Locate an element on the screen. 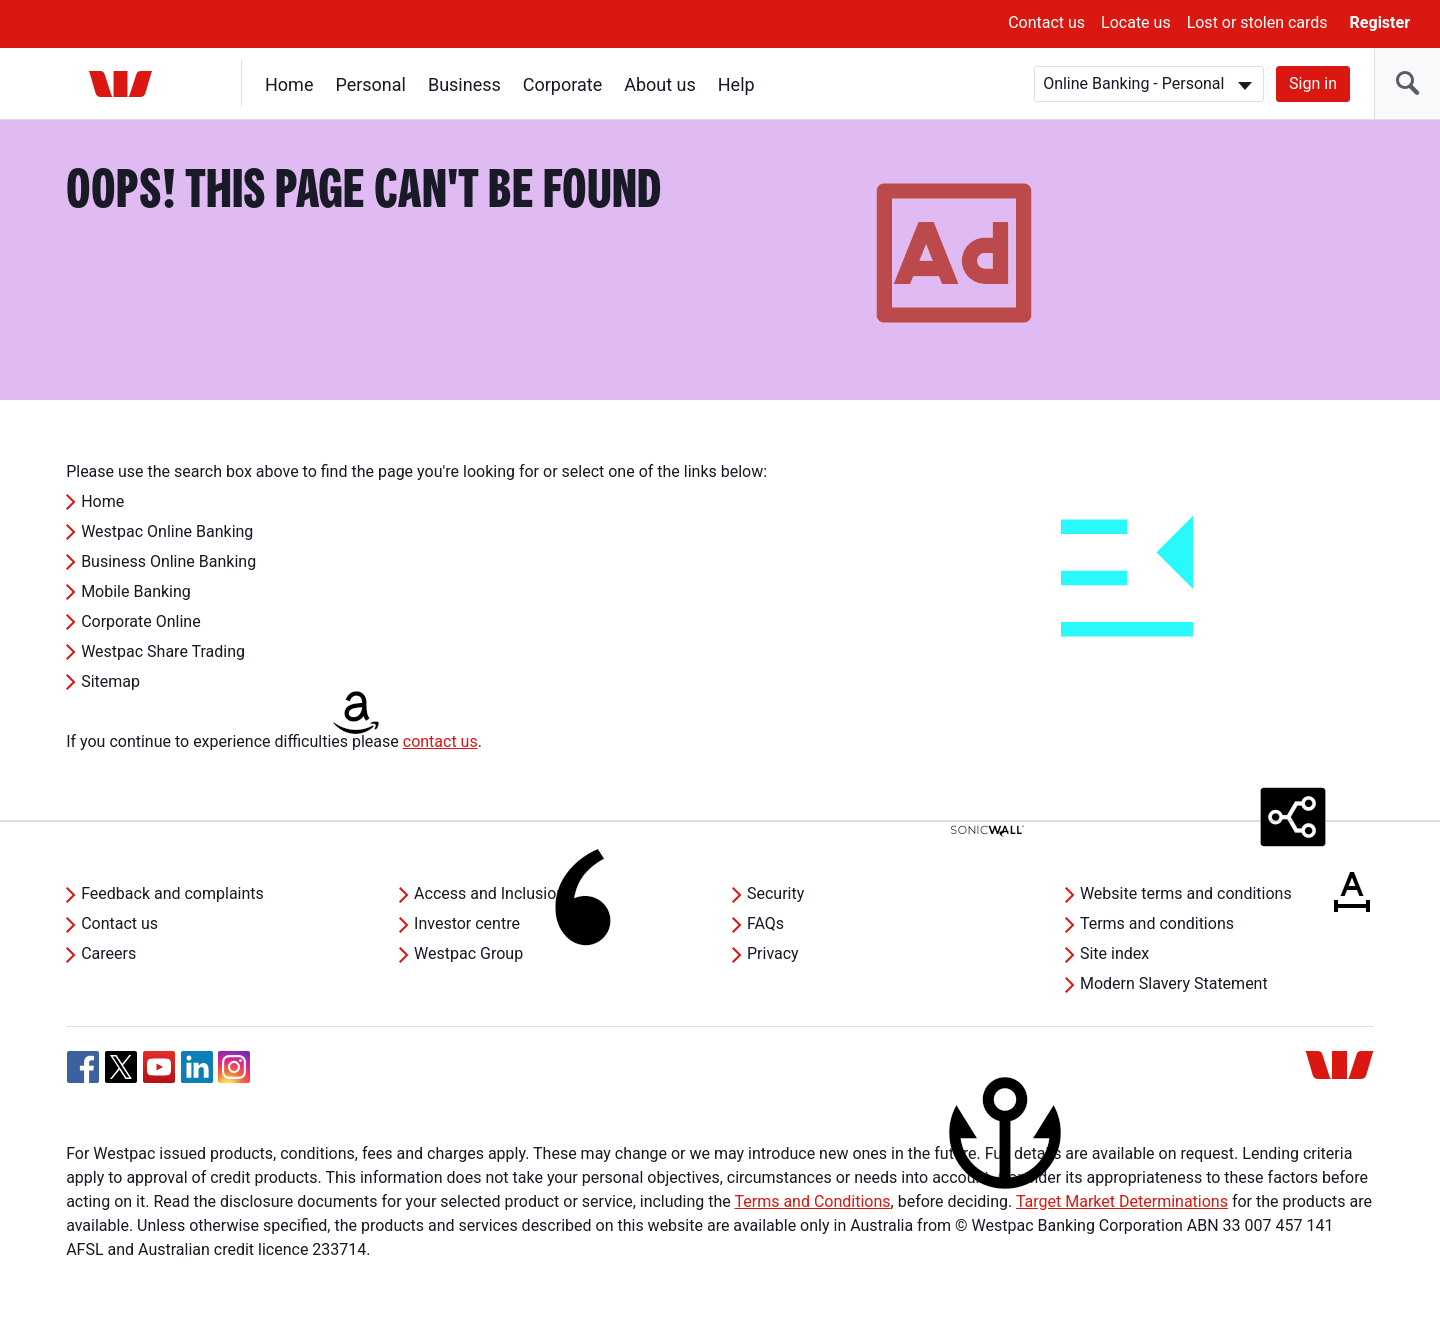  insert a block quote or citation is located at coordinates (583, 899).